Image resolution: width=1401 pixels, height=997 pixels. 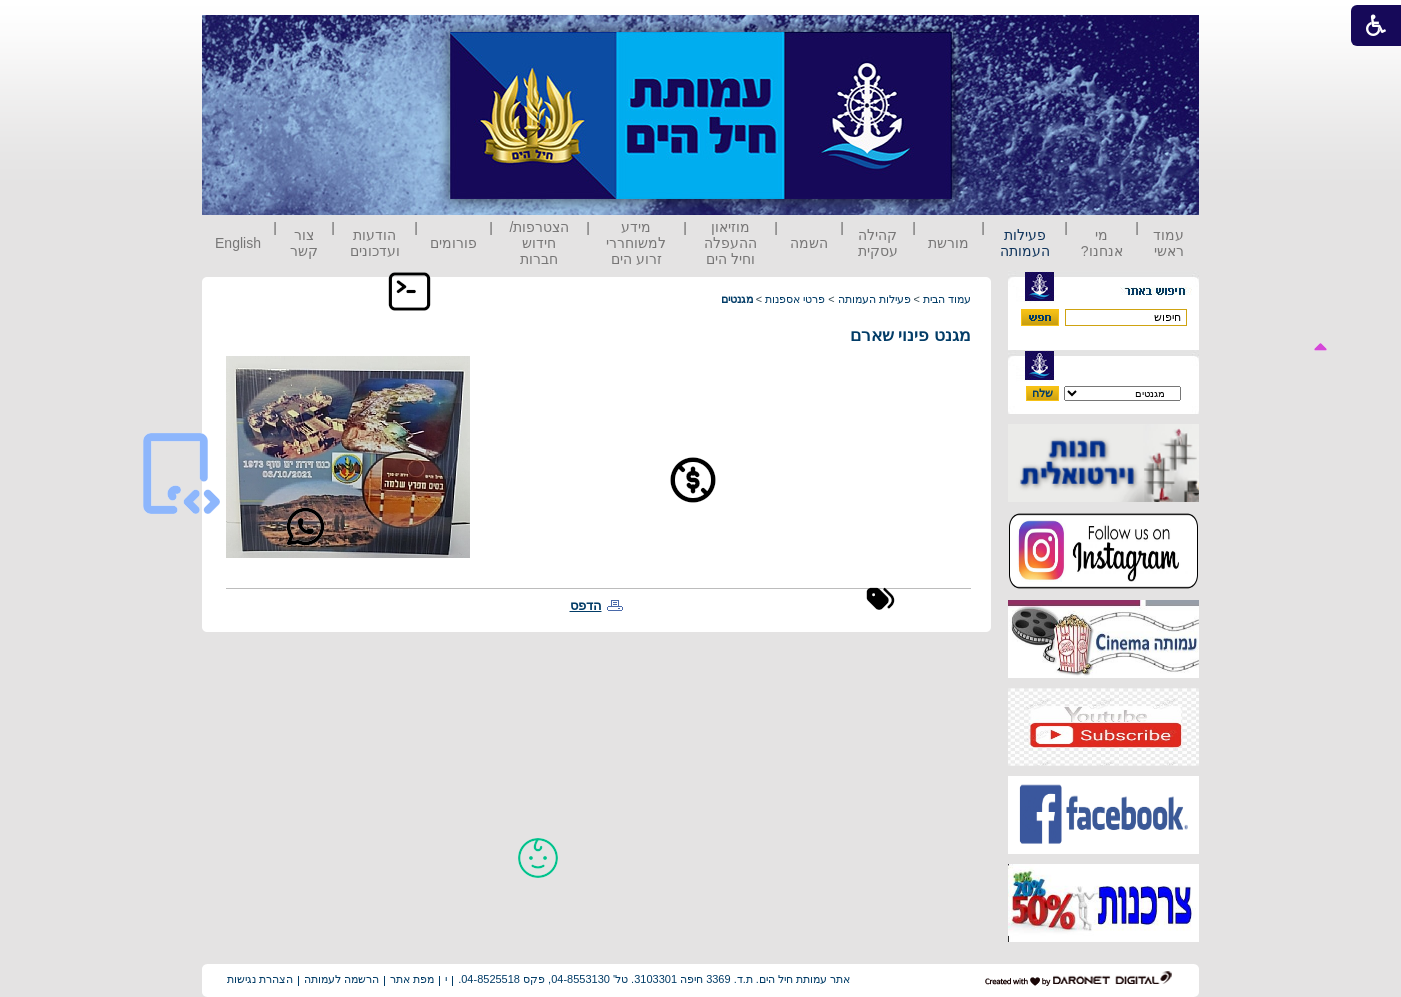 What do you see at coordinates (1320, 351) in the screenshot?
I see `sort items in ascending order` at bounding box center [1320, 351].